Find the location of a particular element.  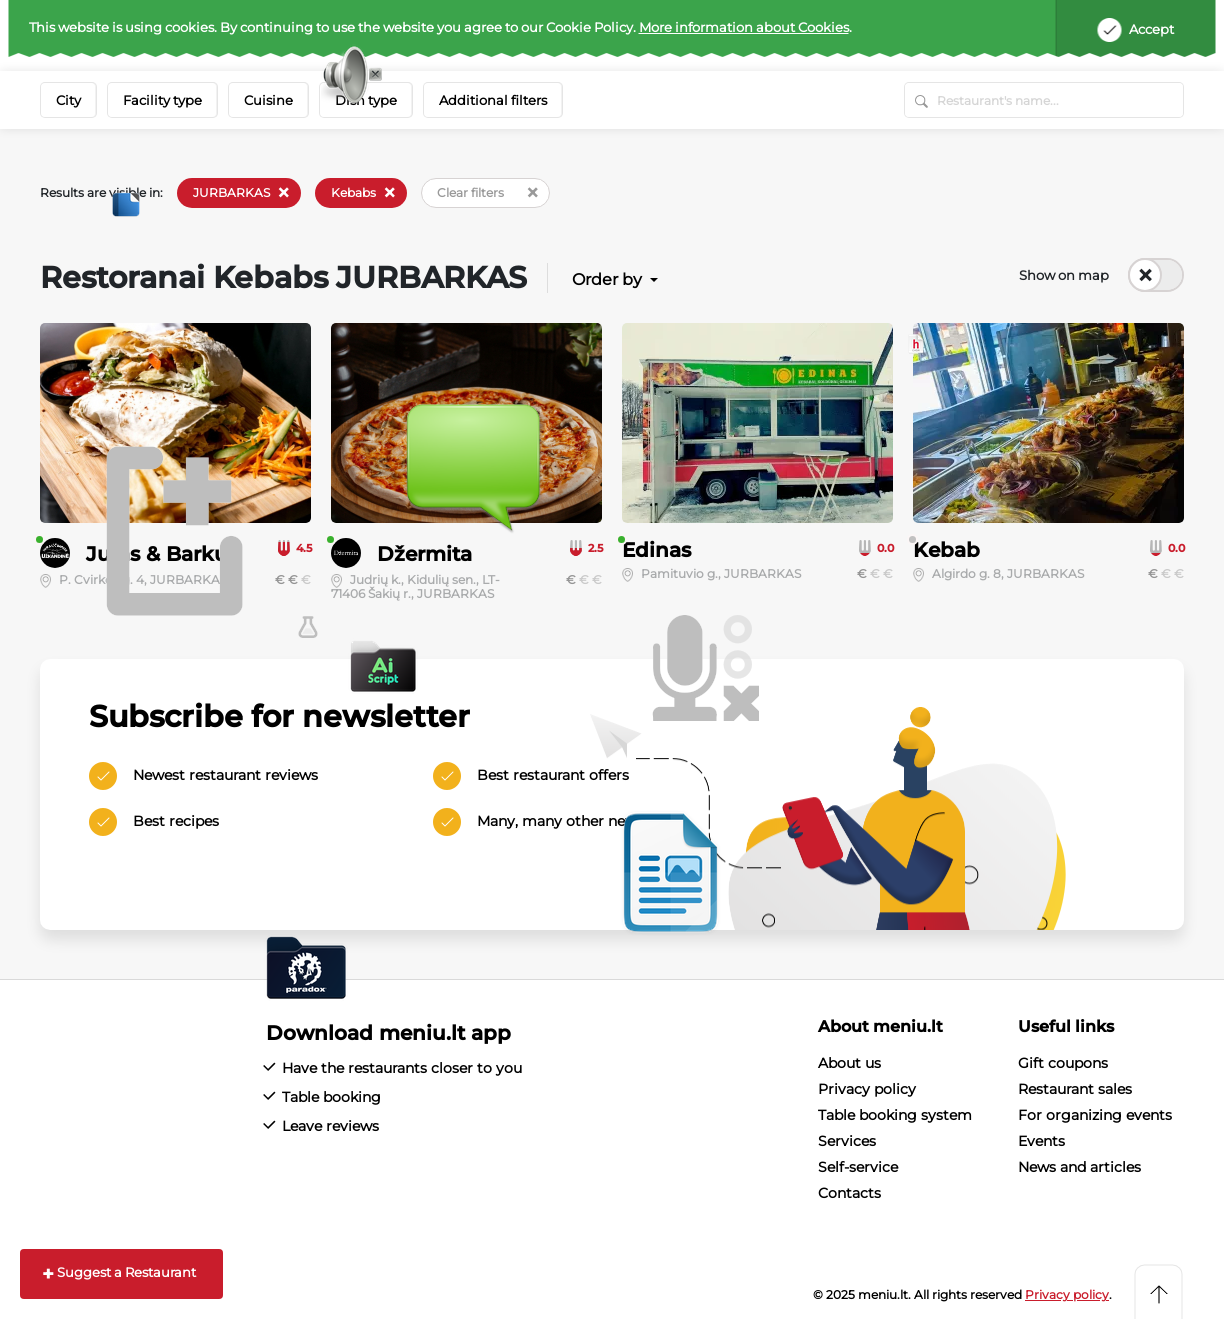

indicates user is online and available is located at coordinates (474, 466).